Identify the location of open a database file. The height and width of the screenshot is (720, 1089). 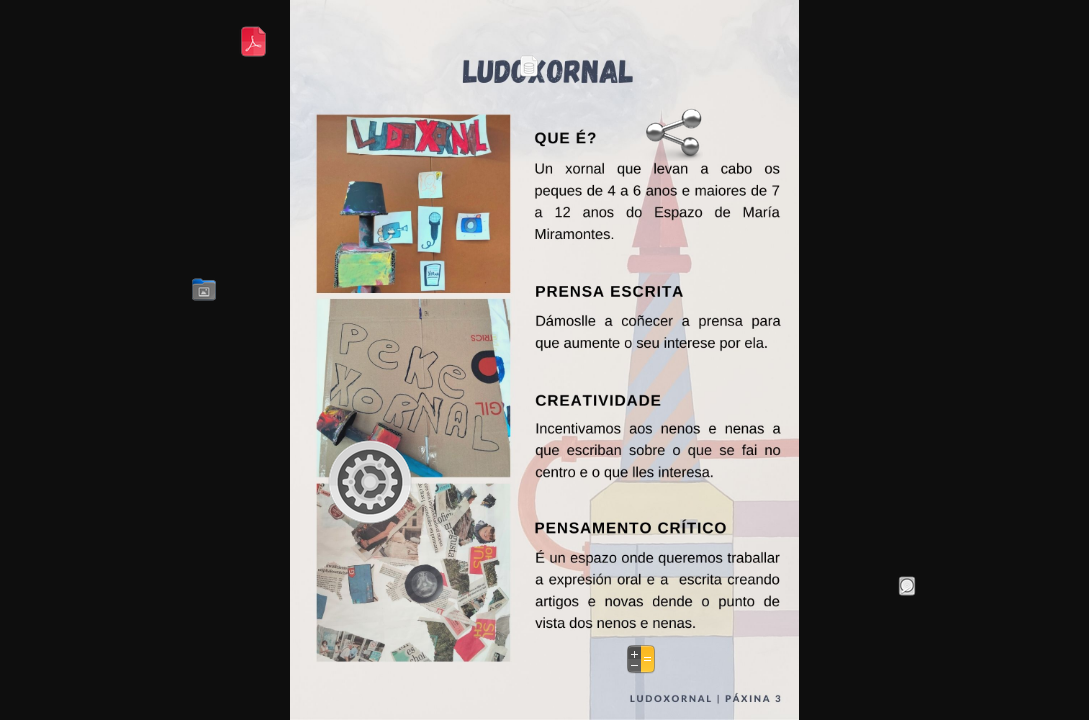
(529, 66).